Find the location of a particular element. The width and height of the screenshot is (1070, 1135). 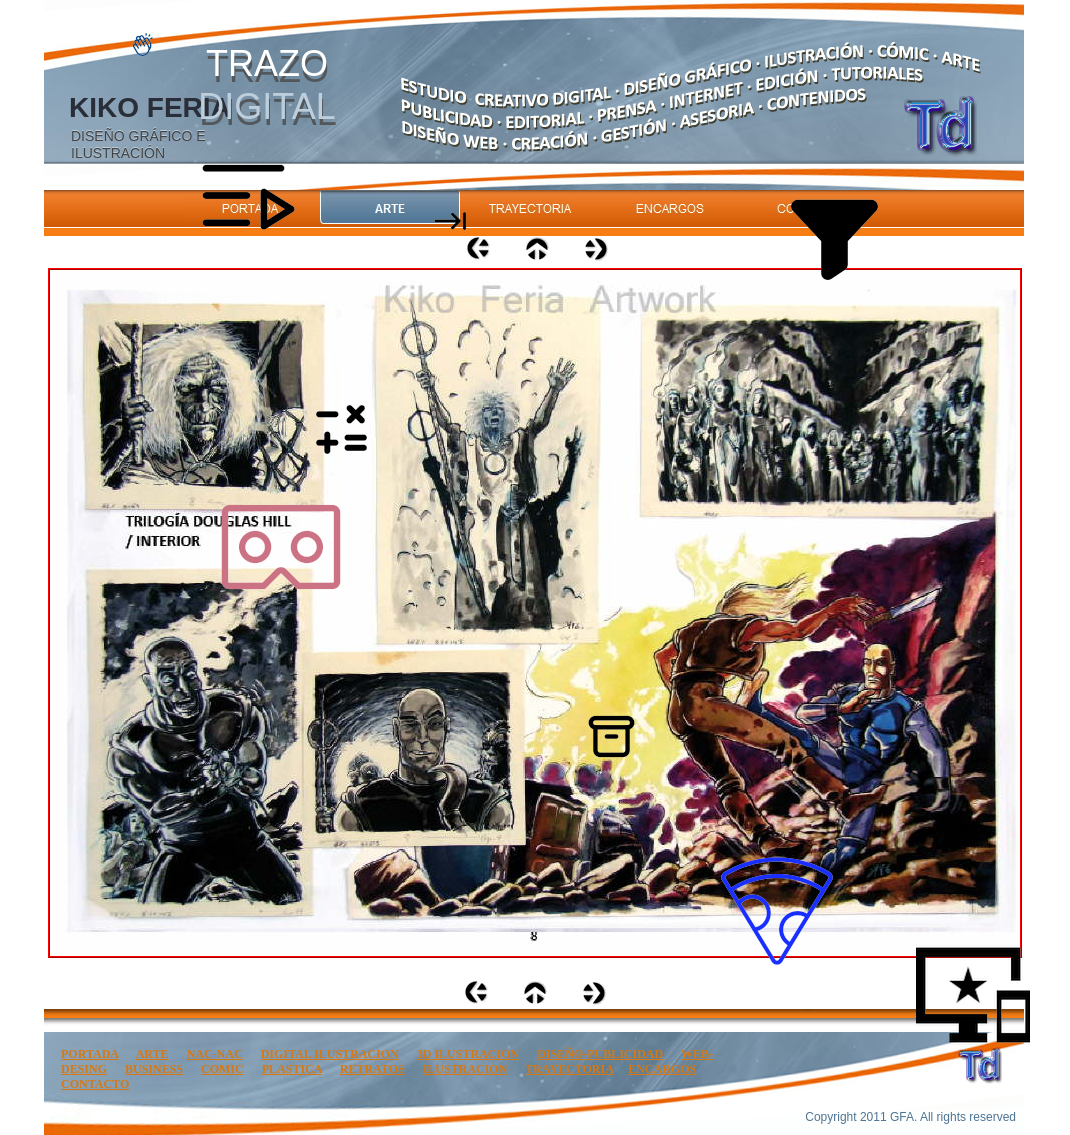

applaud or show appreciation is located at coordinates (142, 44).